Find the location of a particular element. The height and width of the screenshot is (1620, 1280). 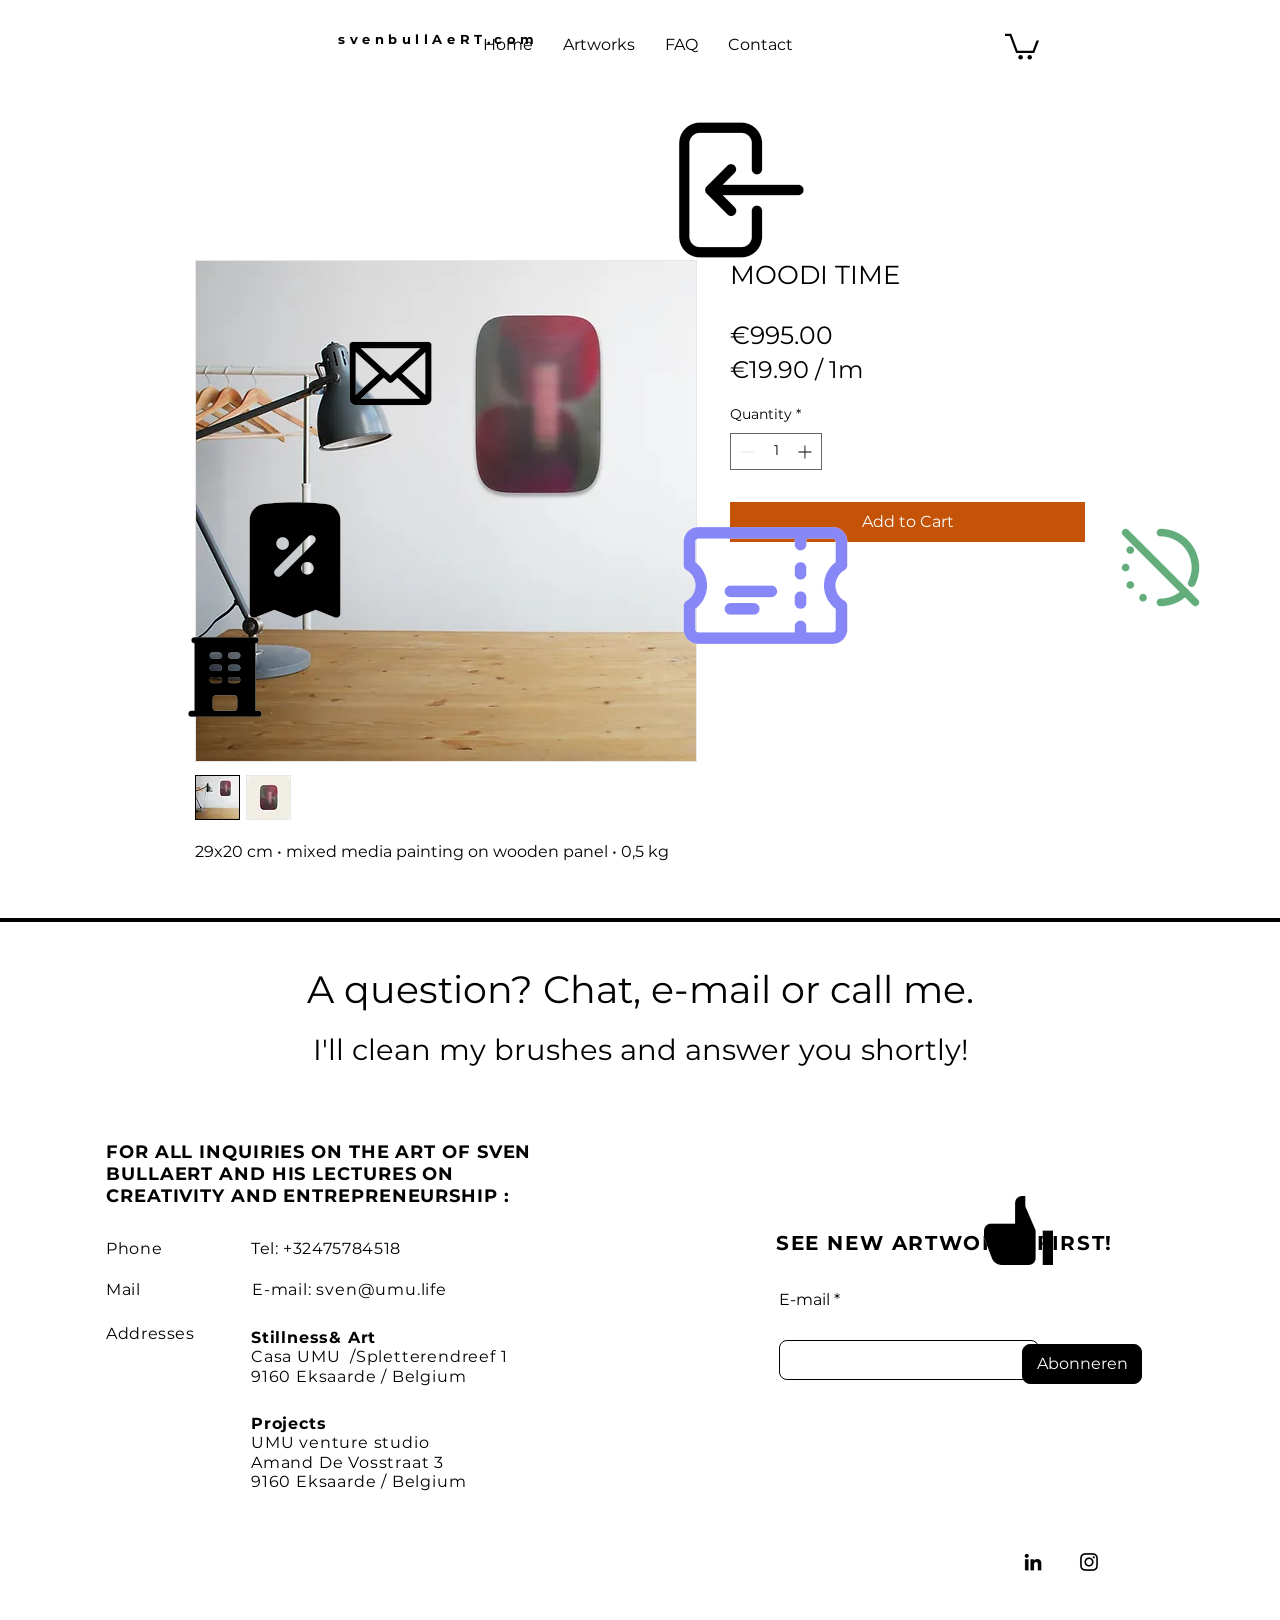

view your tickets or passes is located at coordinates (765, 585).